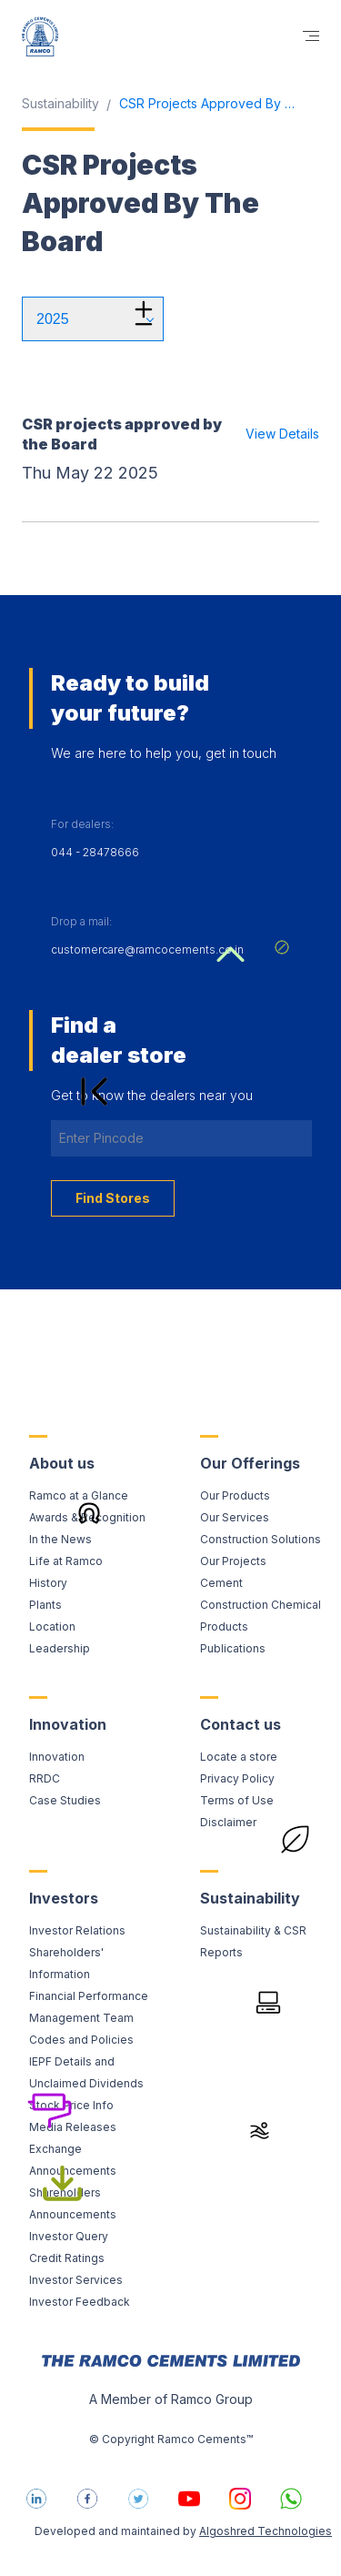 The width and height of the screenshot is (341, 2576). Describe the element at coordinates (143, 313) in the screenshot. I see `view code differences or changes` at that location.